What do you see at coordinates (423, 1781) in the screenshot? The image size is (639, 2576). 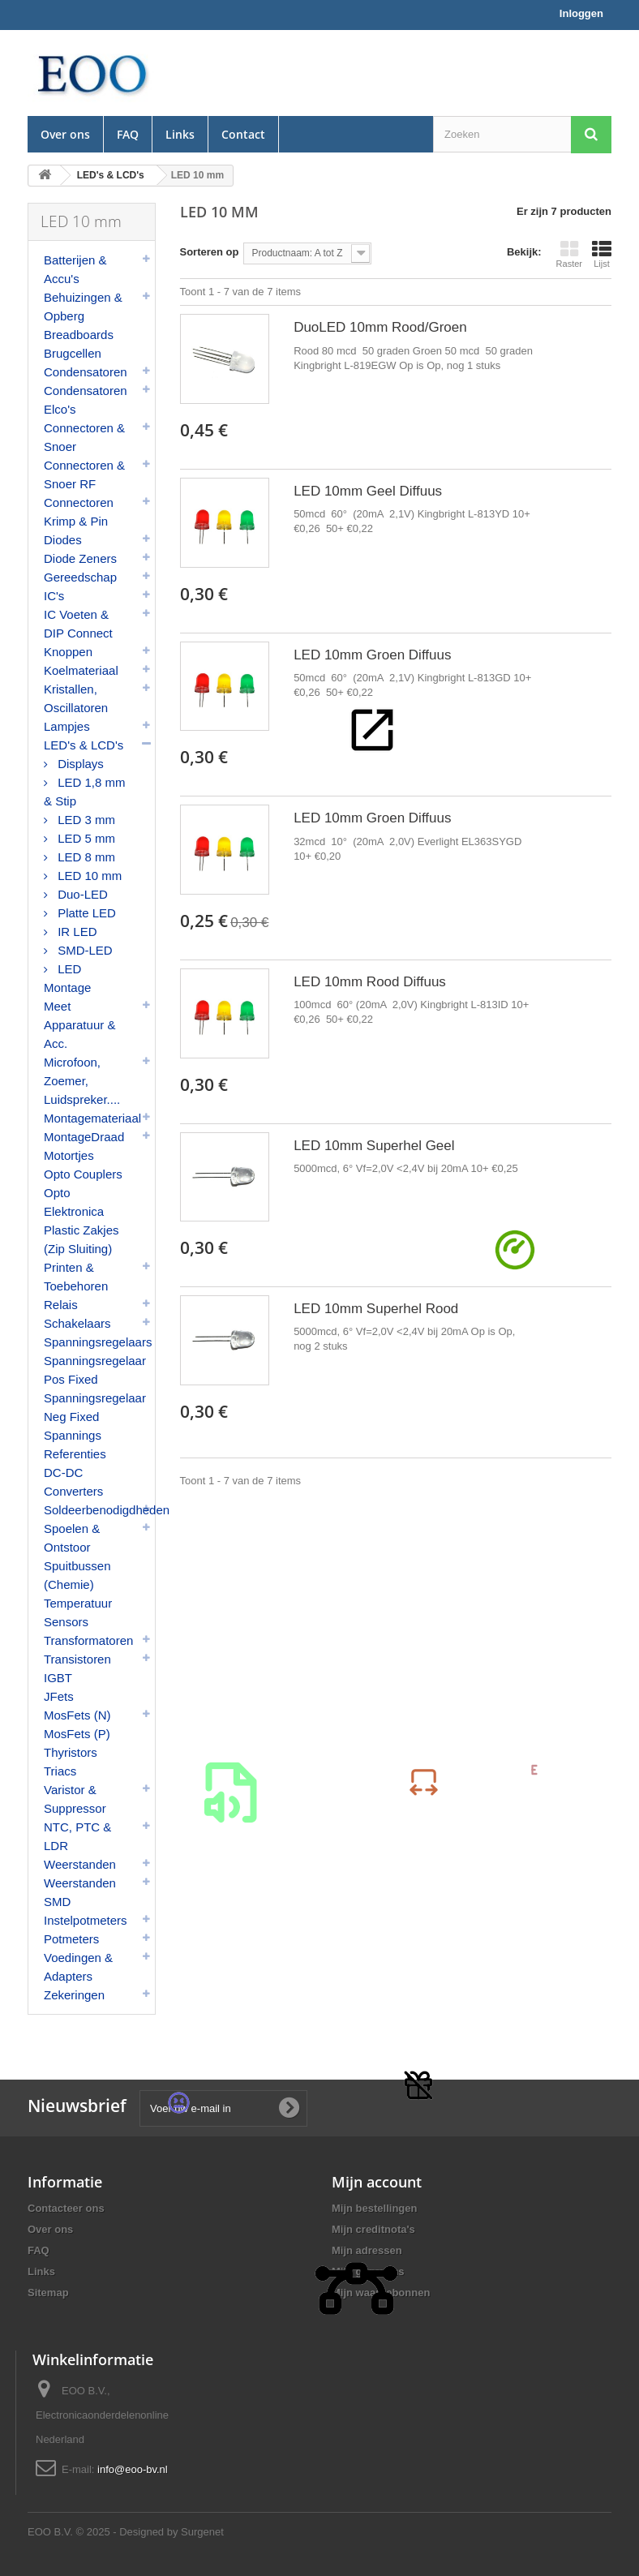 I see `auto-fit content to available width` at bounding box center [423, 1781].